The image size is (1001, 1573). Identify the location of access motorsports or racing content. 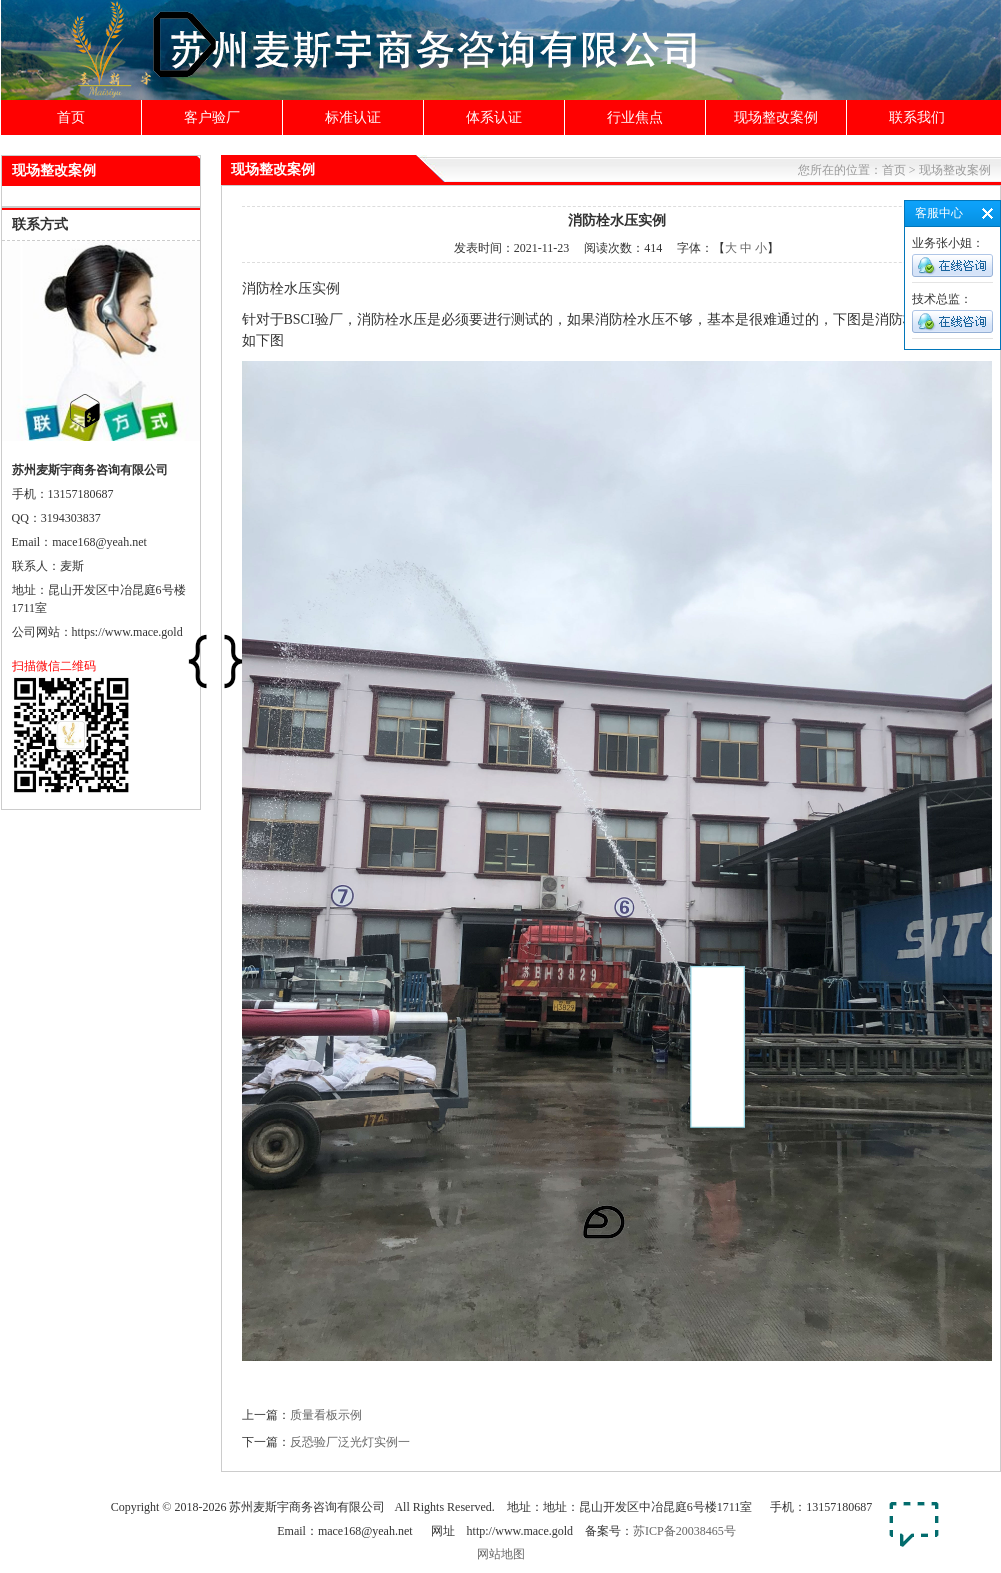
(604, 1222).